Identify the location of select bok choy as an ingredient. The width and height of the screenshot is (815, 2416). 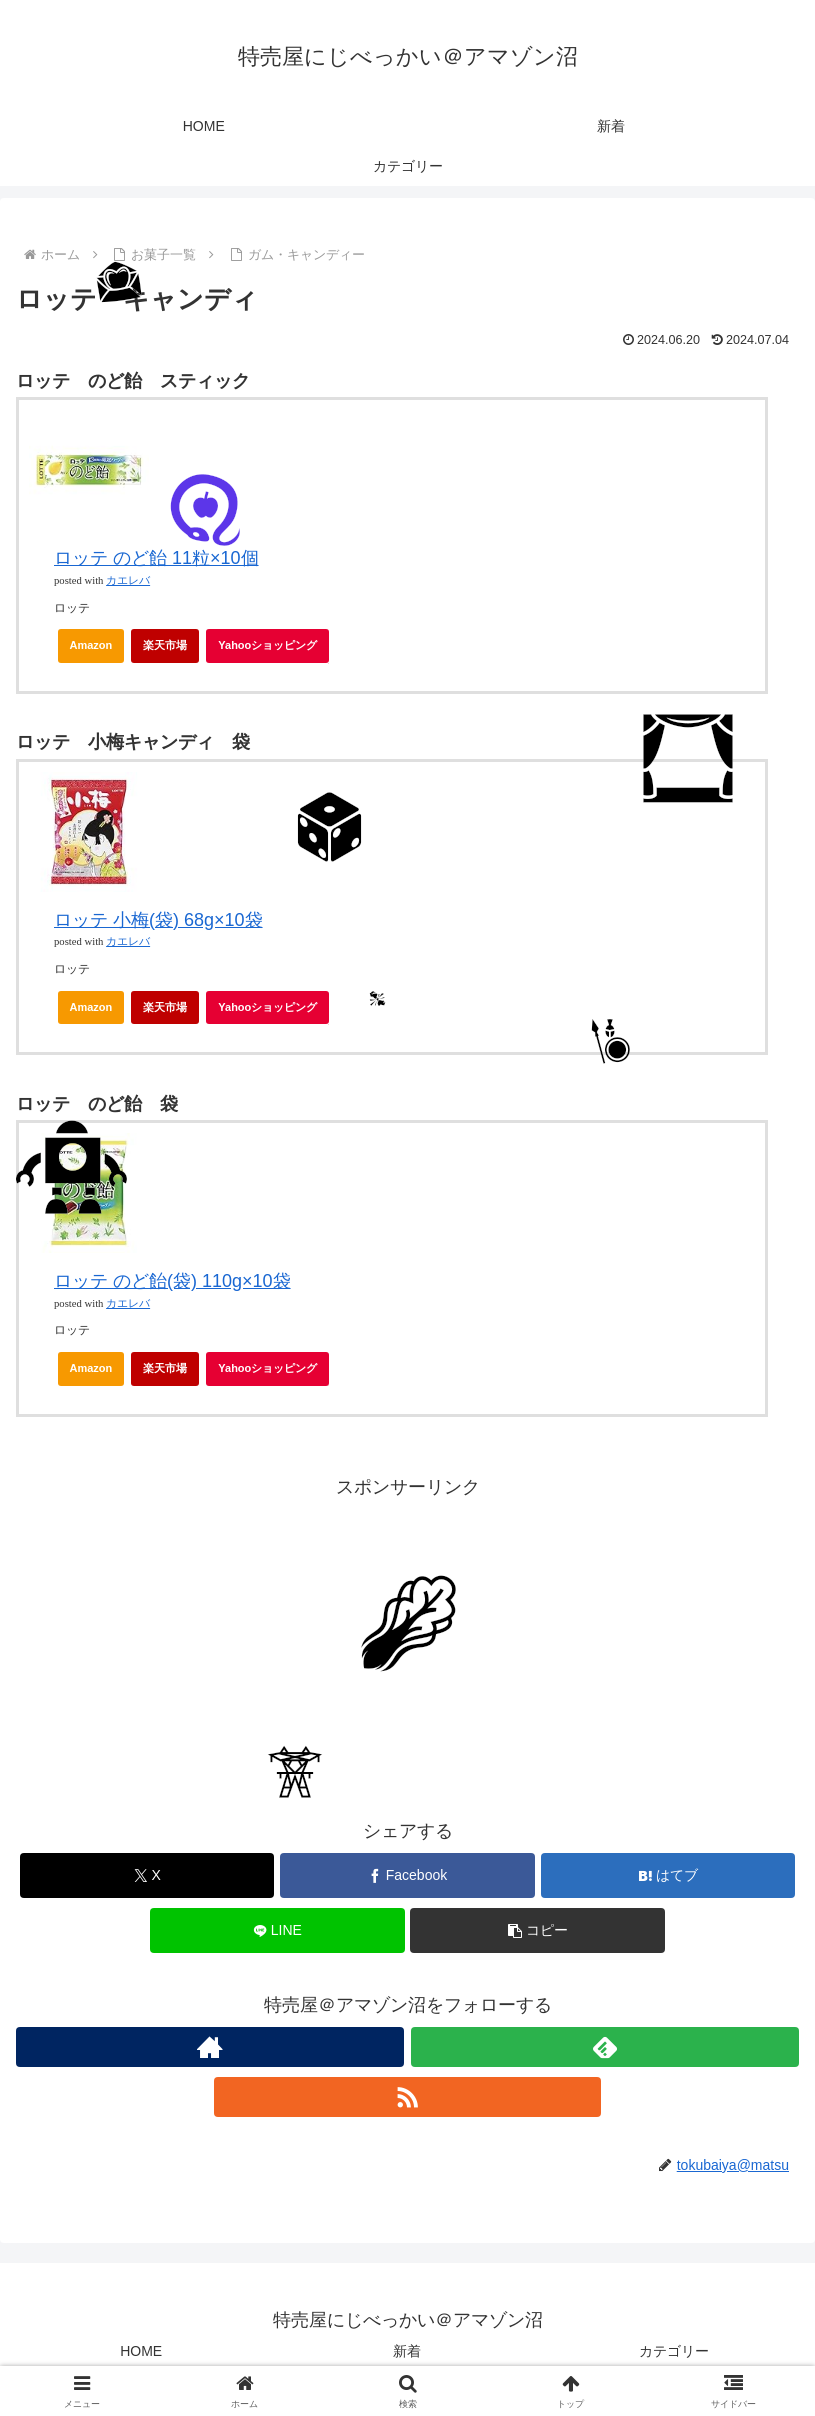
(408, 1623).